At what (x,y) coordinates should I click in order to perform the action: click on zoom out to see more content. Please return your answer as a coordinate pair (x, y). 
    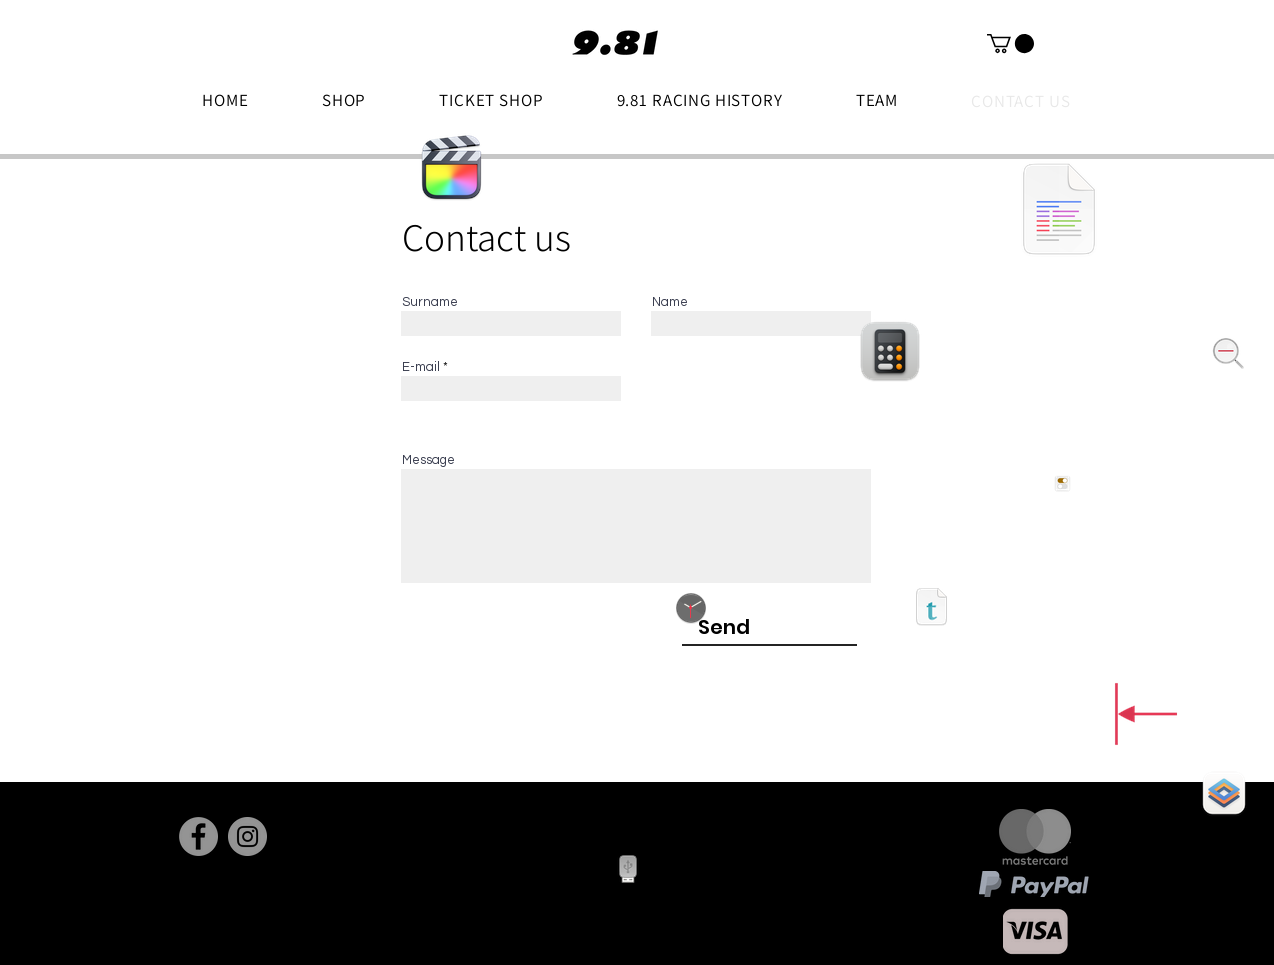
    Looking at the image, I should click on (1228, 353).